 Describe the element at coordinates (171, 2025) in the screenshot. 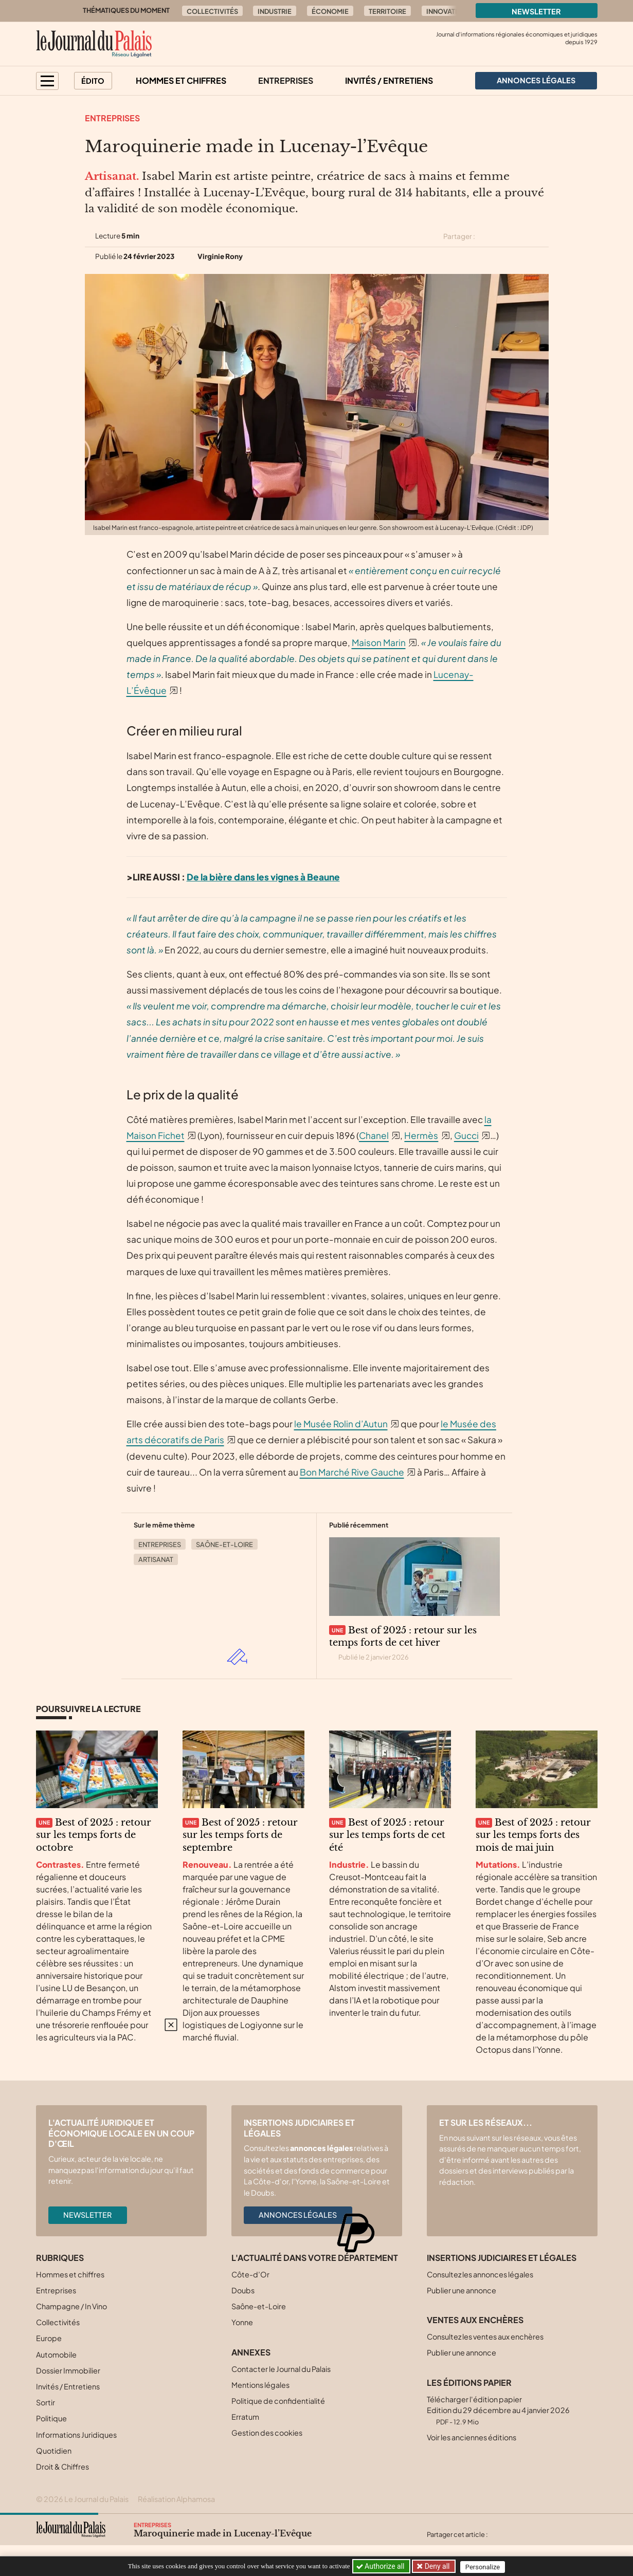

I see `close or dismiss a dialog box` at that location.